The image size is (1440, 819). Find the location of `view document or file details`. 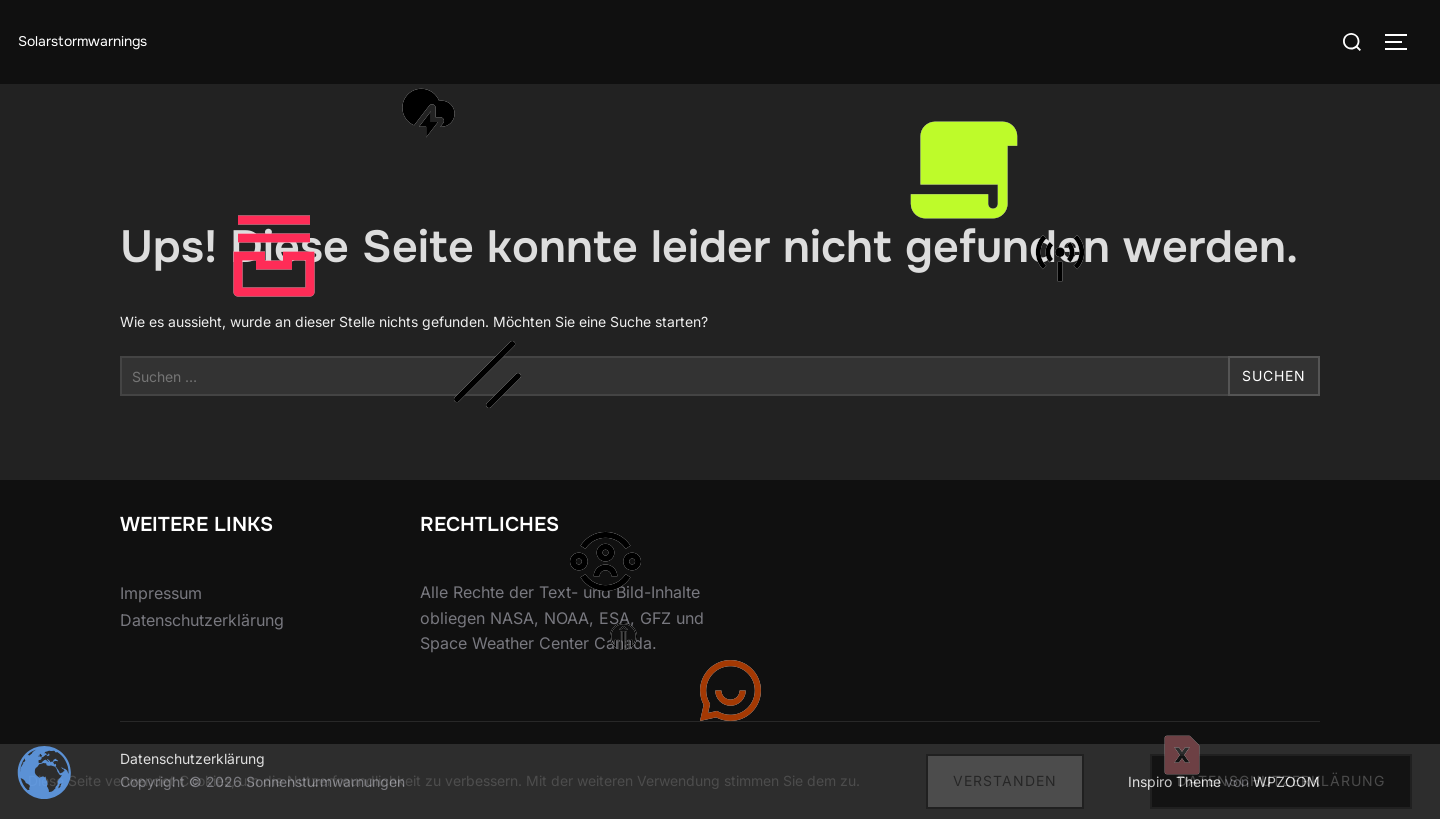

view document or file details is located at coordinates (964, 170).